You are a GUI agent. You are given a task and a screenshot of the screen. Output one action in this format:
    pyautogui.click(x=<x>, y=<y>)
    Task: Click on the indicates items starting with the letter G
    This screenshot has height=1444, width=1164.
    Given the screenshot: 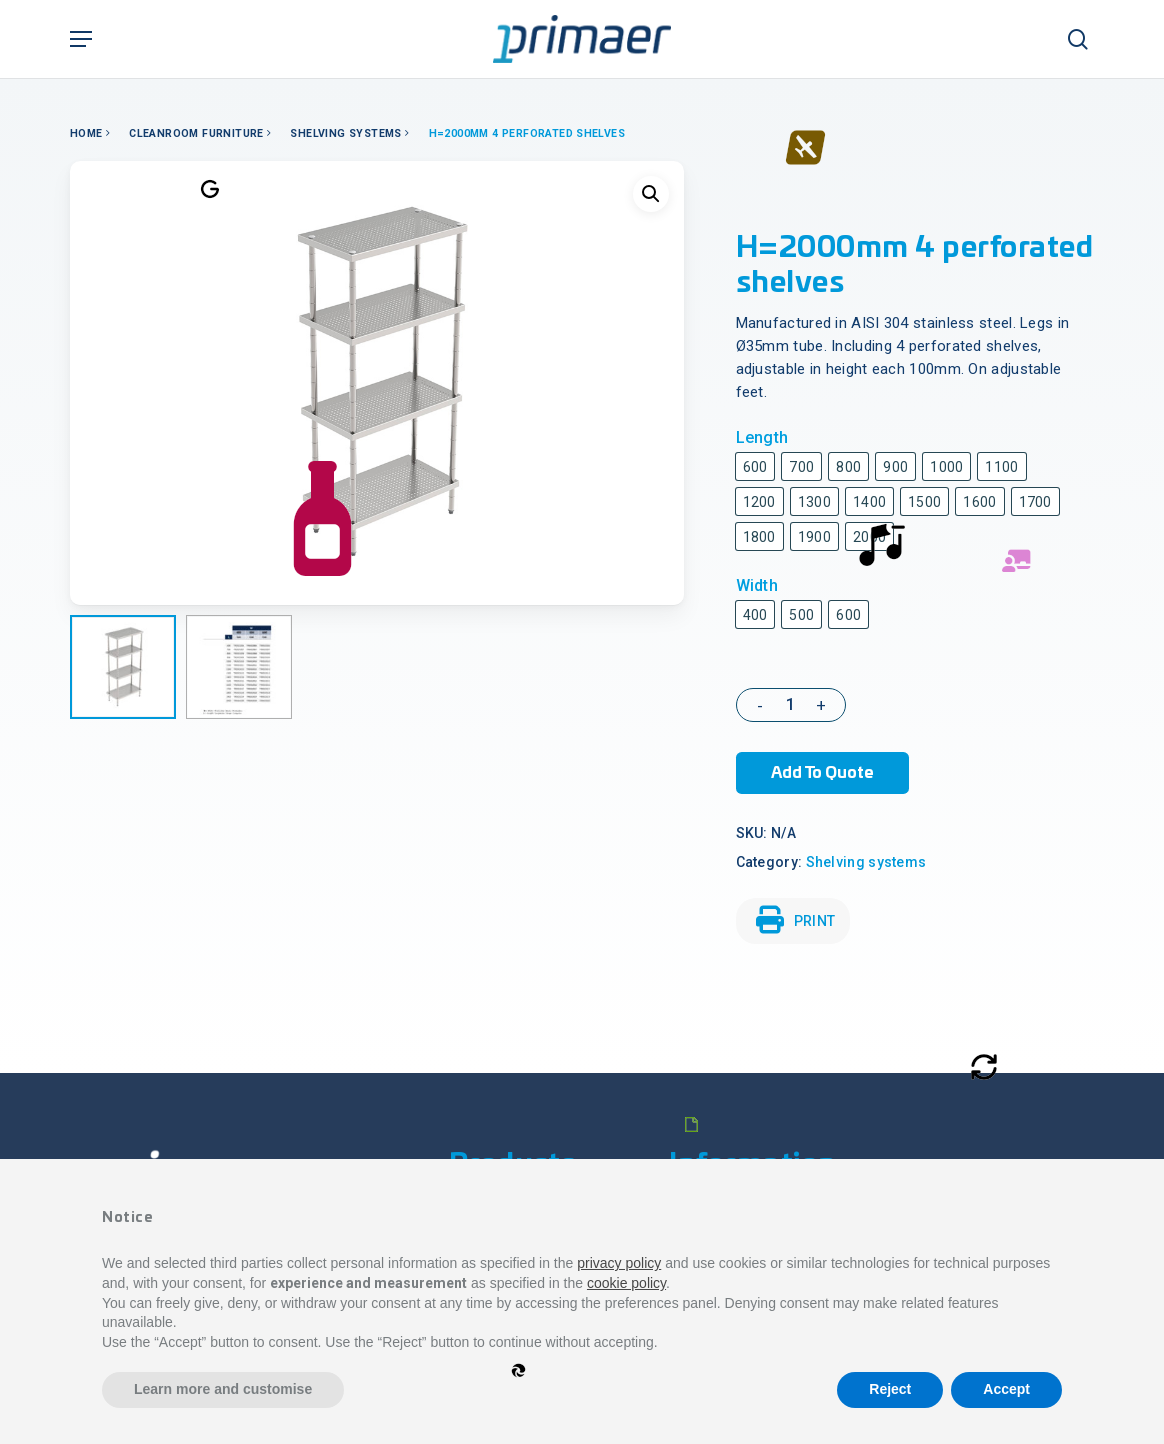 What is the action you would take?
    pyautogui.click(x=210, y=189)
    